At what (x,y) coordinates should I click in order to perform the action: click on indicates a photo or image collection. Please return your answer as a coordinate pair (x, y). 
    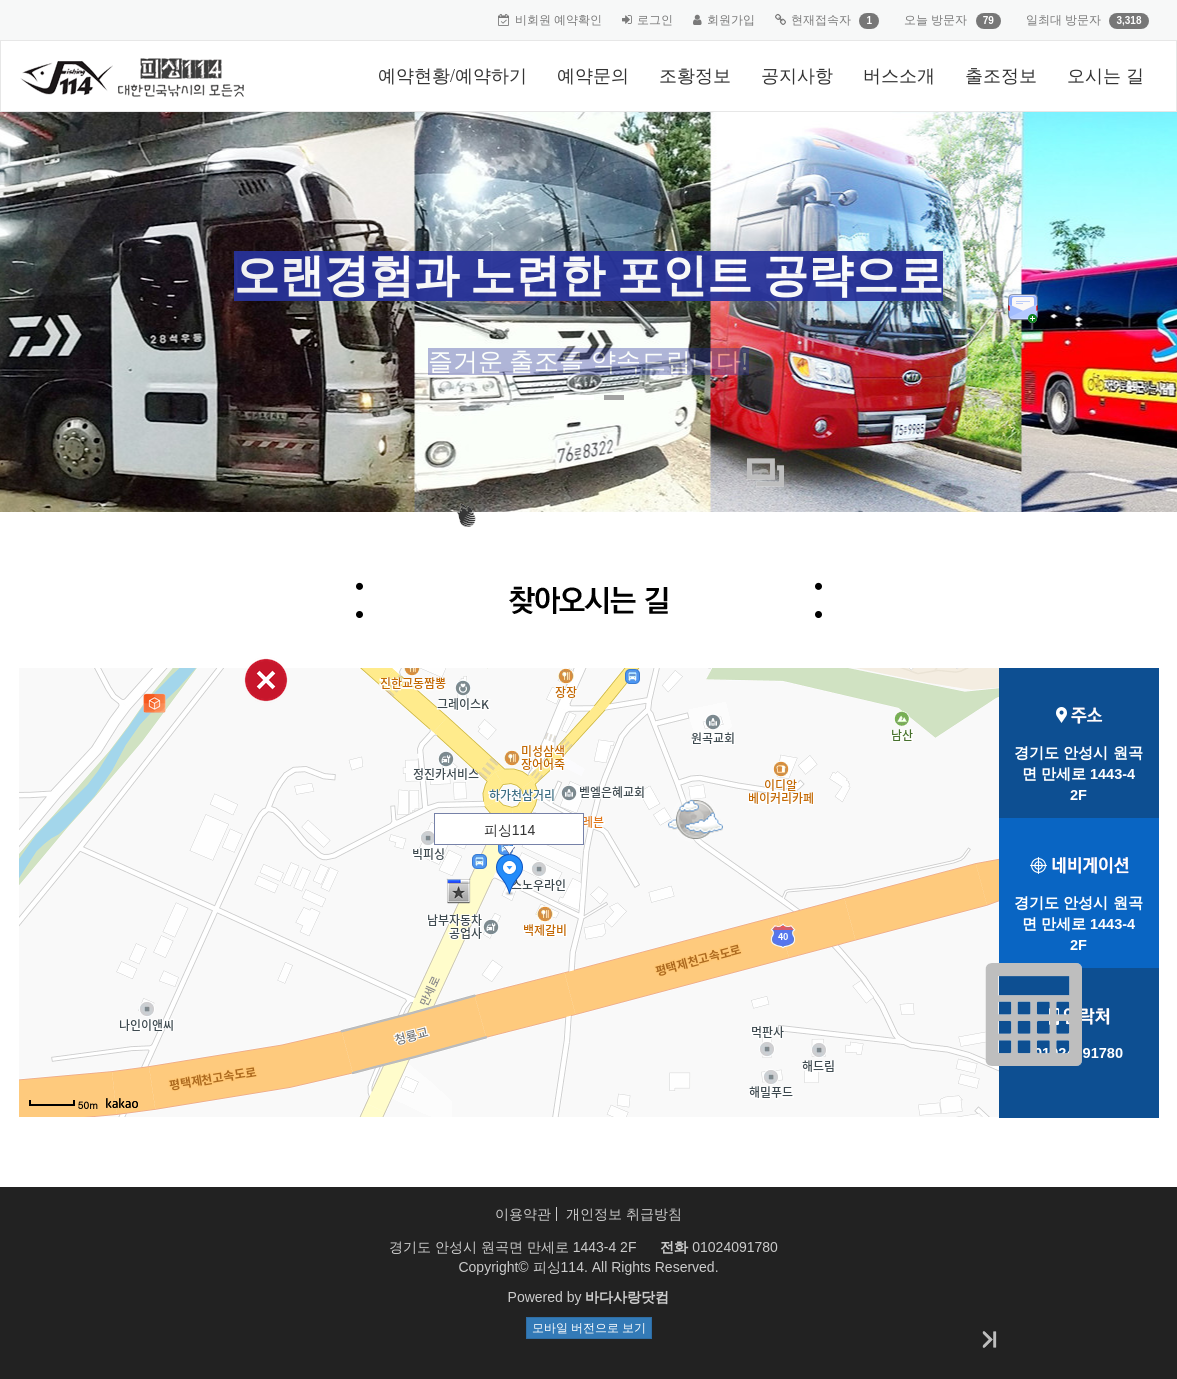
    Looking at the image, I should click on (765, 472).